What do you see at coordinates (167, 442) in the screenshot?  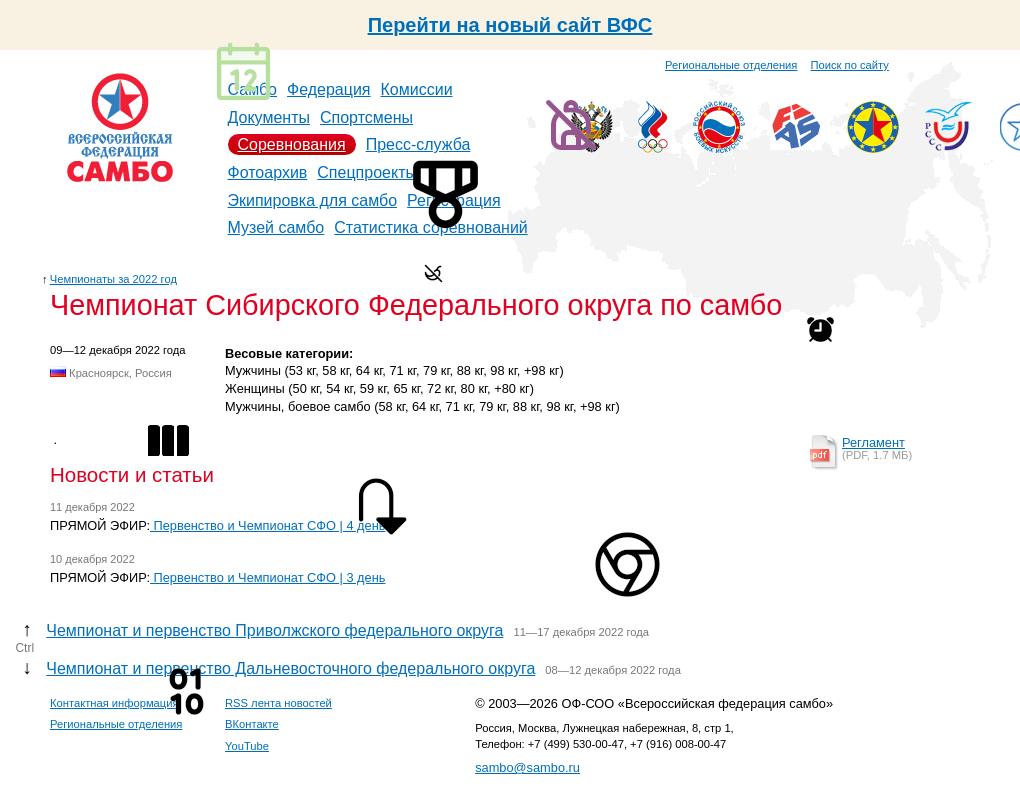 I see `switch to column view layout` at bounding box center [167, 442].